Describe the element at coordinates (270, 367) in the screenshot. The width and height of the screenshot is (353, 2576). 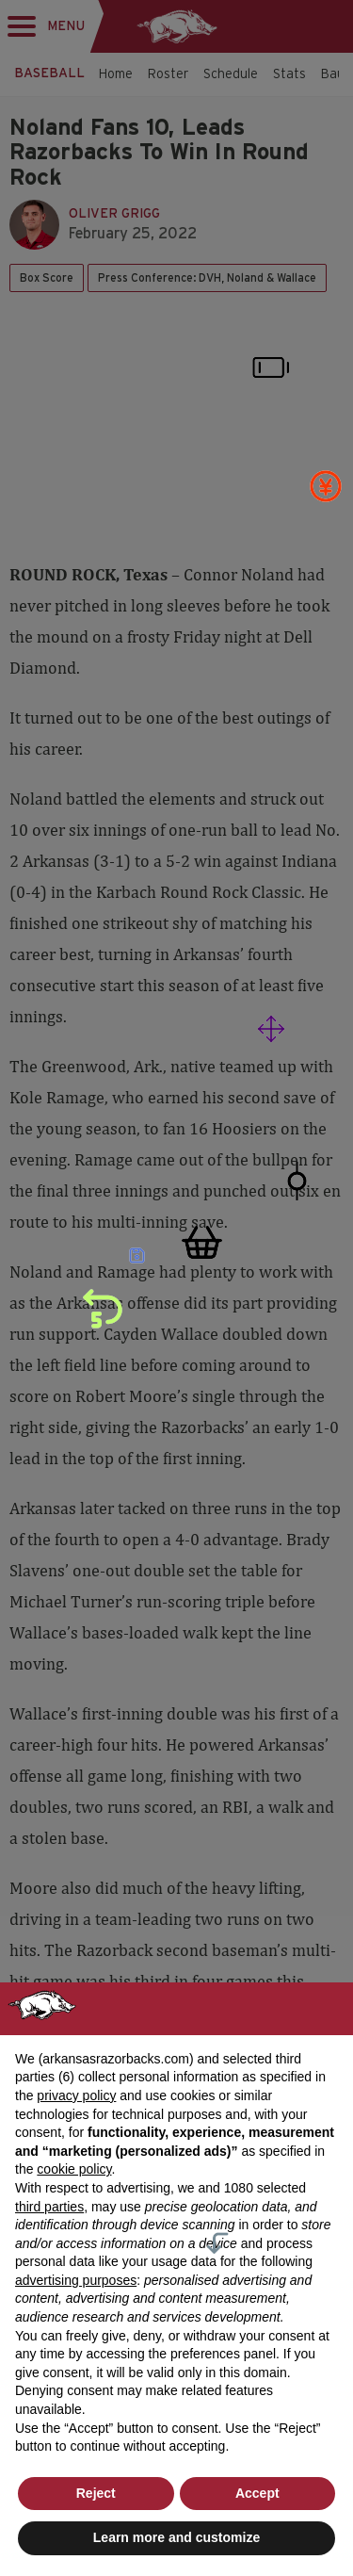
I see `indicates low battery level` at that location.